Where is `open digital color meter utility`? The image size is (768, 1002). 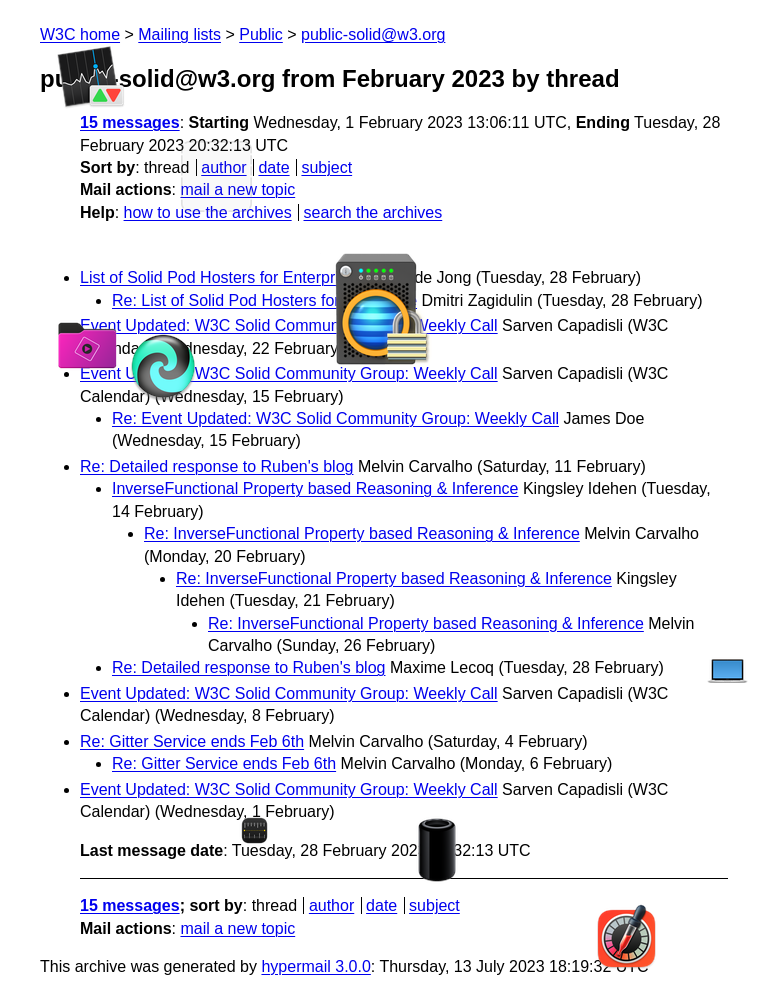
open digital color meter utility is located at coordinates (626, 938).